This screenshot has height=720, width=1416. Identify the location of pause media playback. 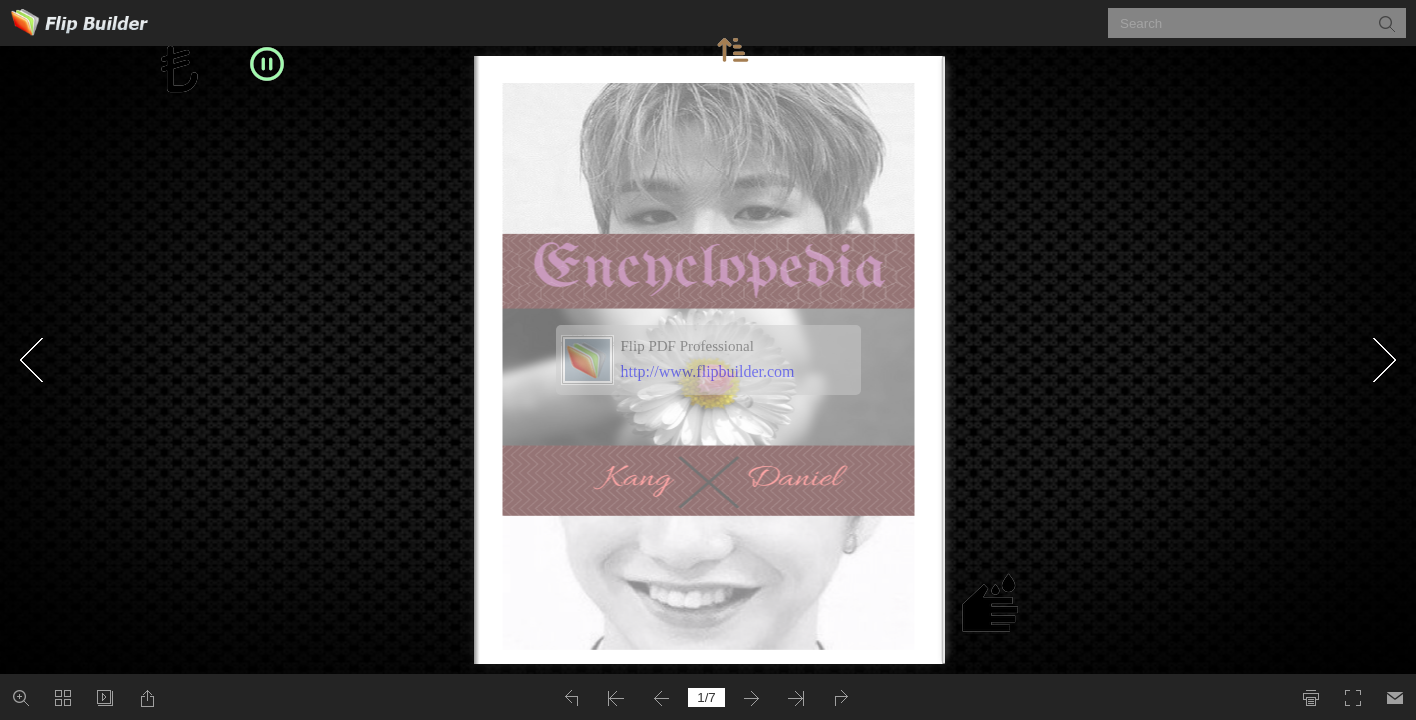
(267, 64).